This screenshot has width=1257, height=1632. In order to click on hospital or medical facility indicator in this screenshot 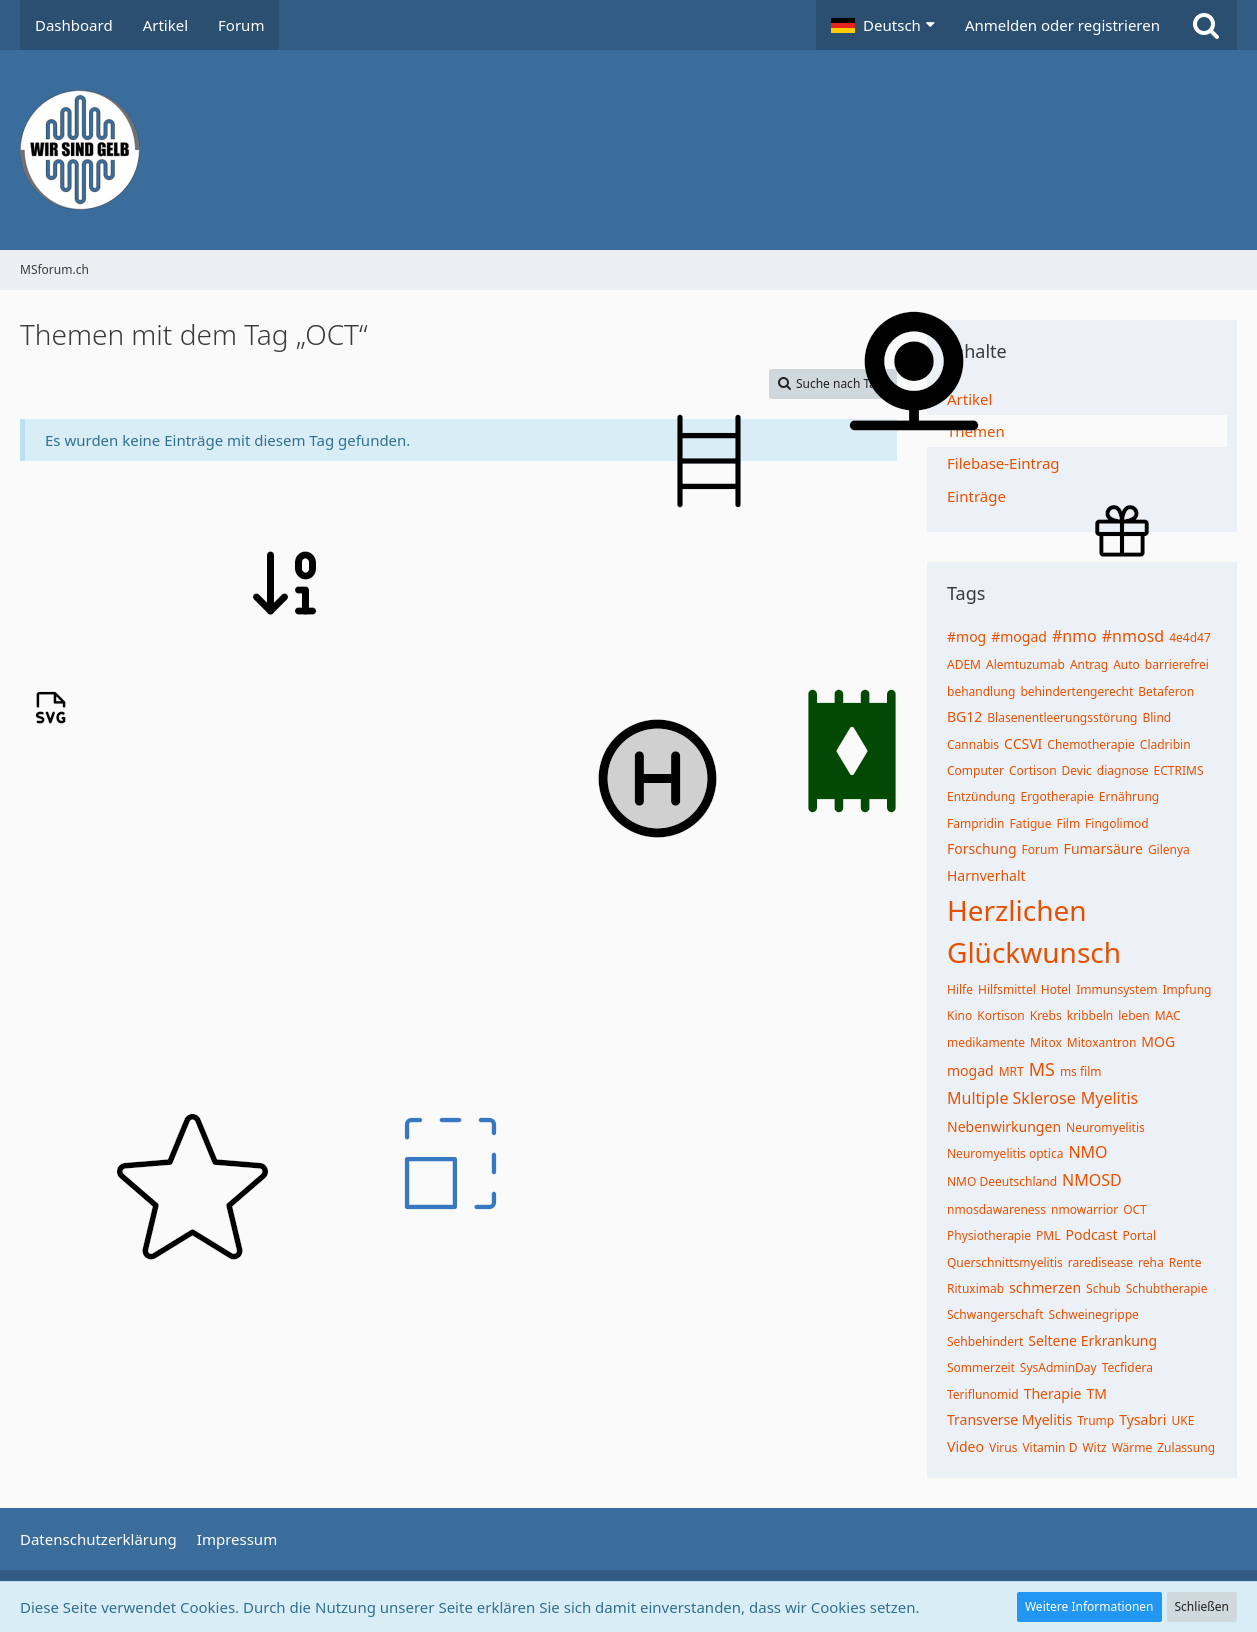, I will do `click(657, 778)`.